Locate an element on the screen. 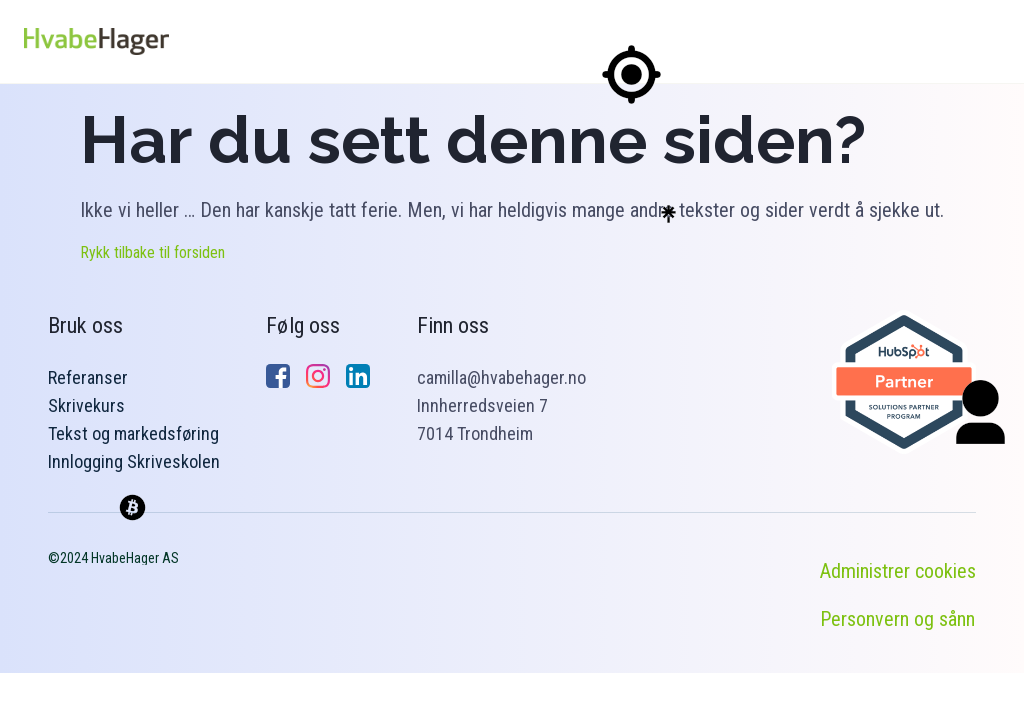 This screenshot has width=1024, height=720. view your profile is located at coordinates (980, 413).